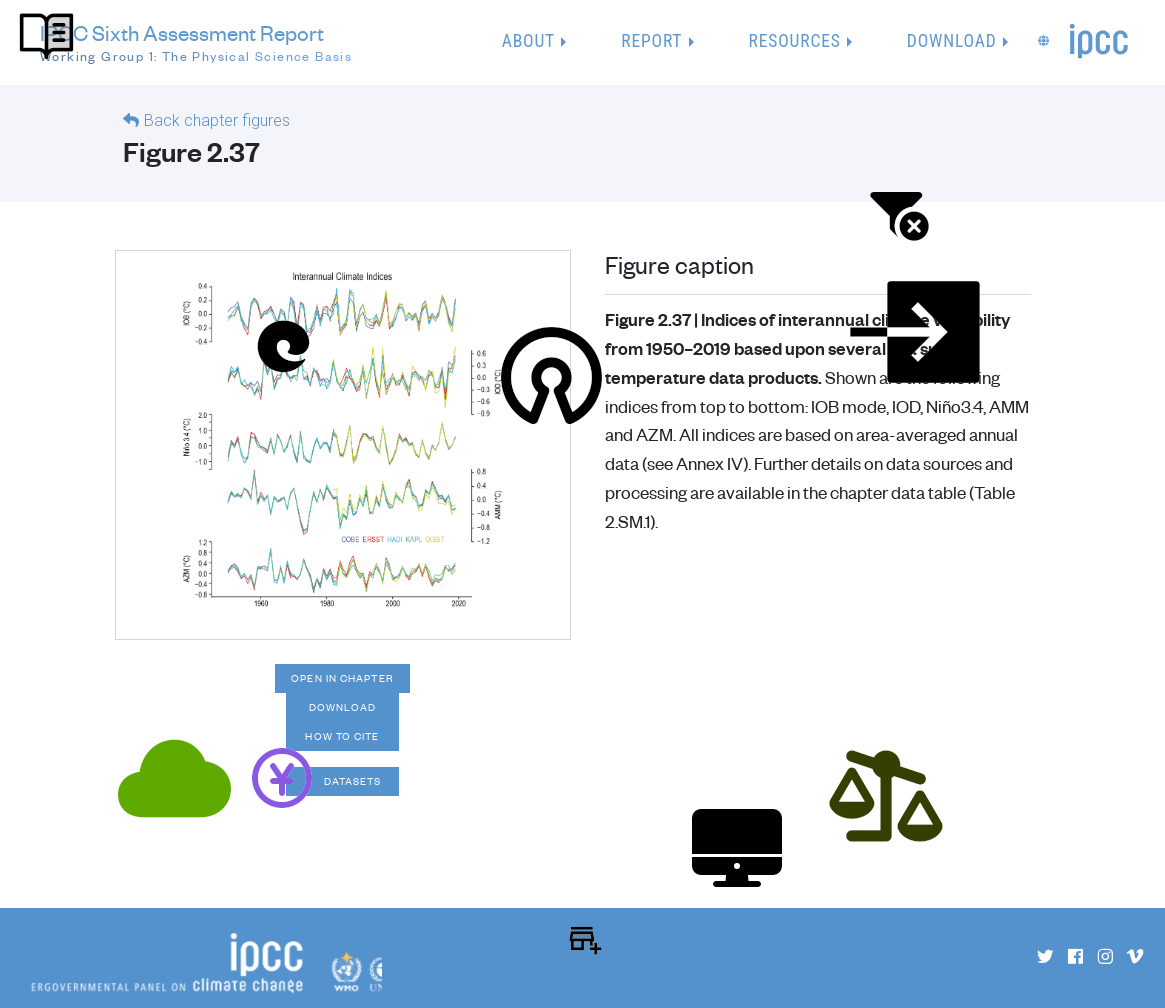  Describe the element at coordinates (585, 938) in the screenshot. I see `add a new business location` at that location.